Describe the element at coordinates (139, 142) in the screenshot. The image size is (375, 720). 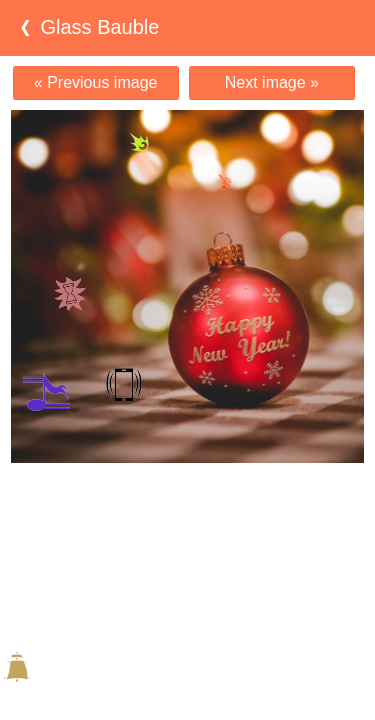
I see `indicates a power-up or special ability activation` at that location.